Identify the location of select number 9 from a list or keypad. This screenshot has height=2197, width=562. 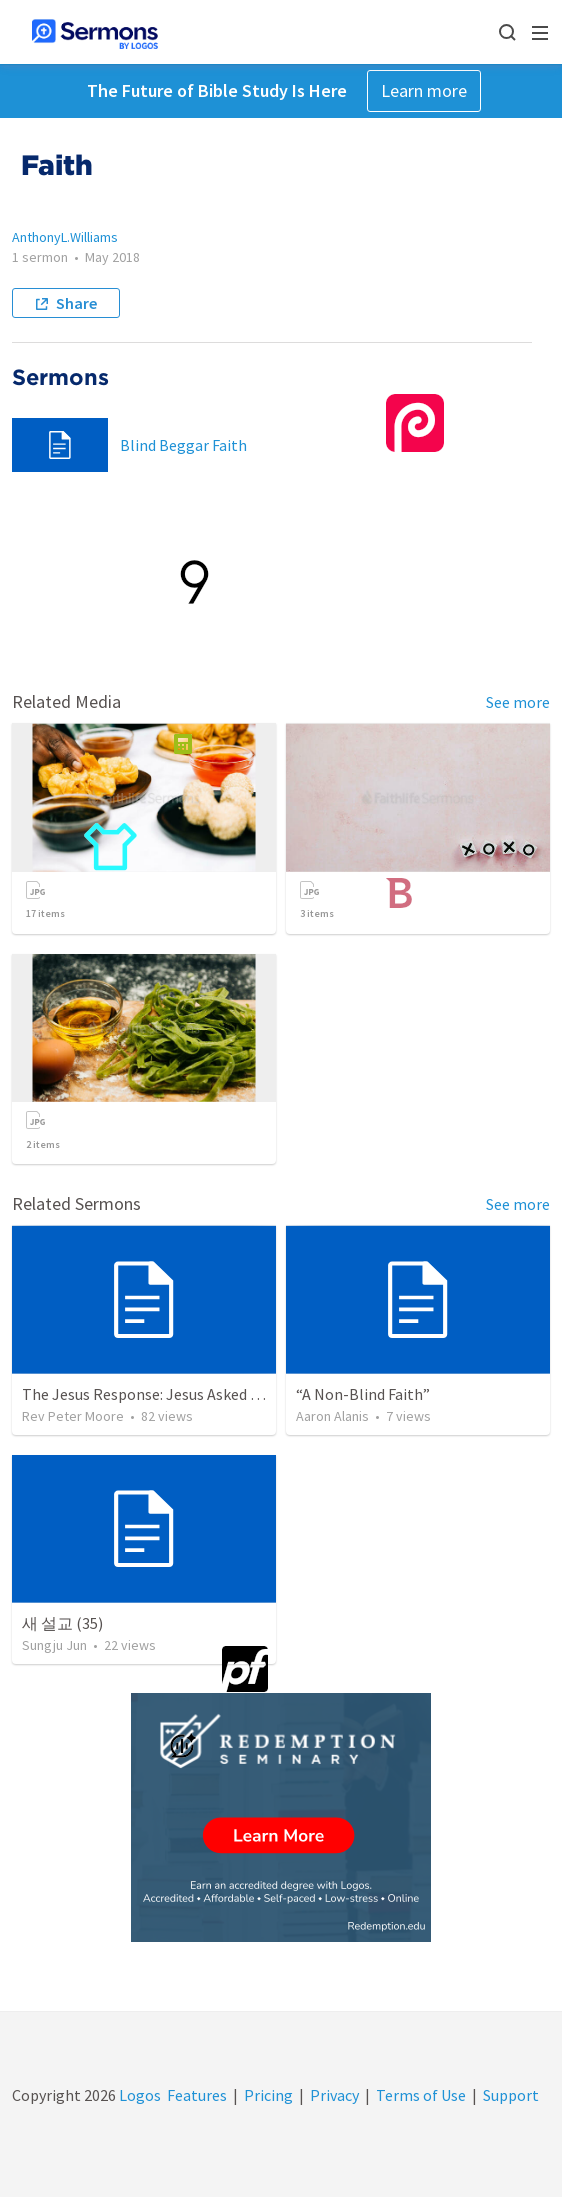
(194, 582).